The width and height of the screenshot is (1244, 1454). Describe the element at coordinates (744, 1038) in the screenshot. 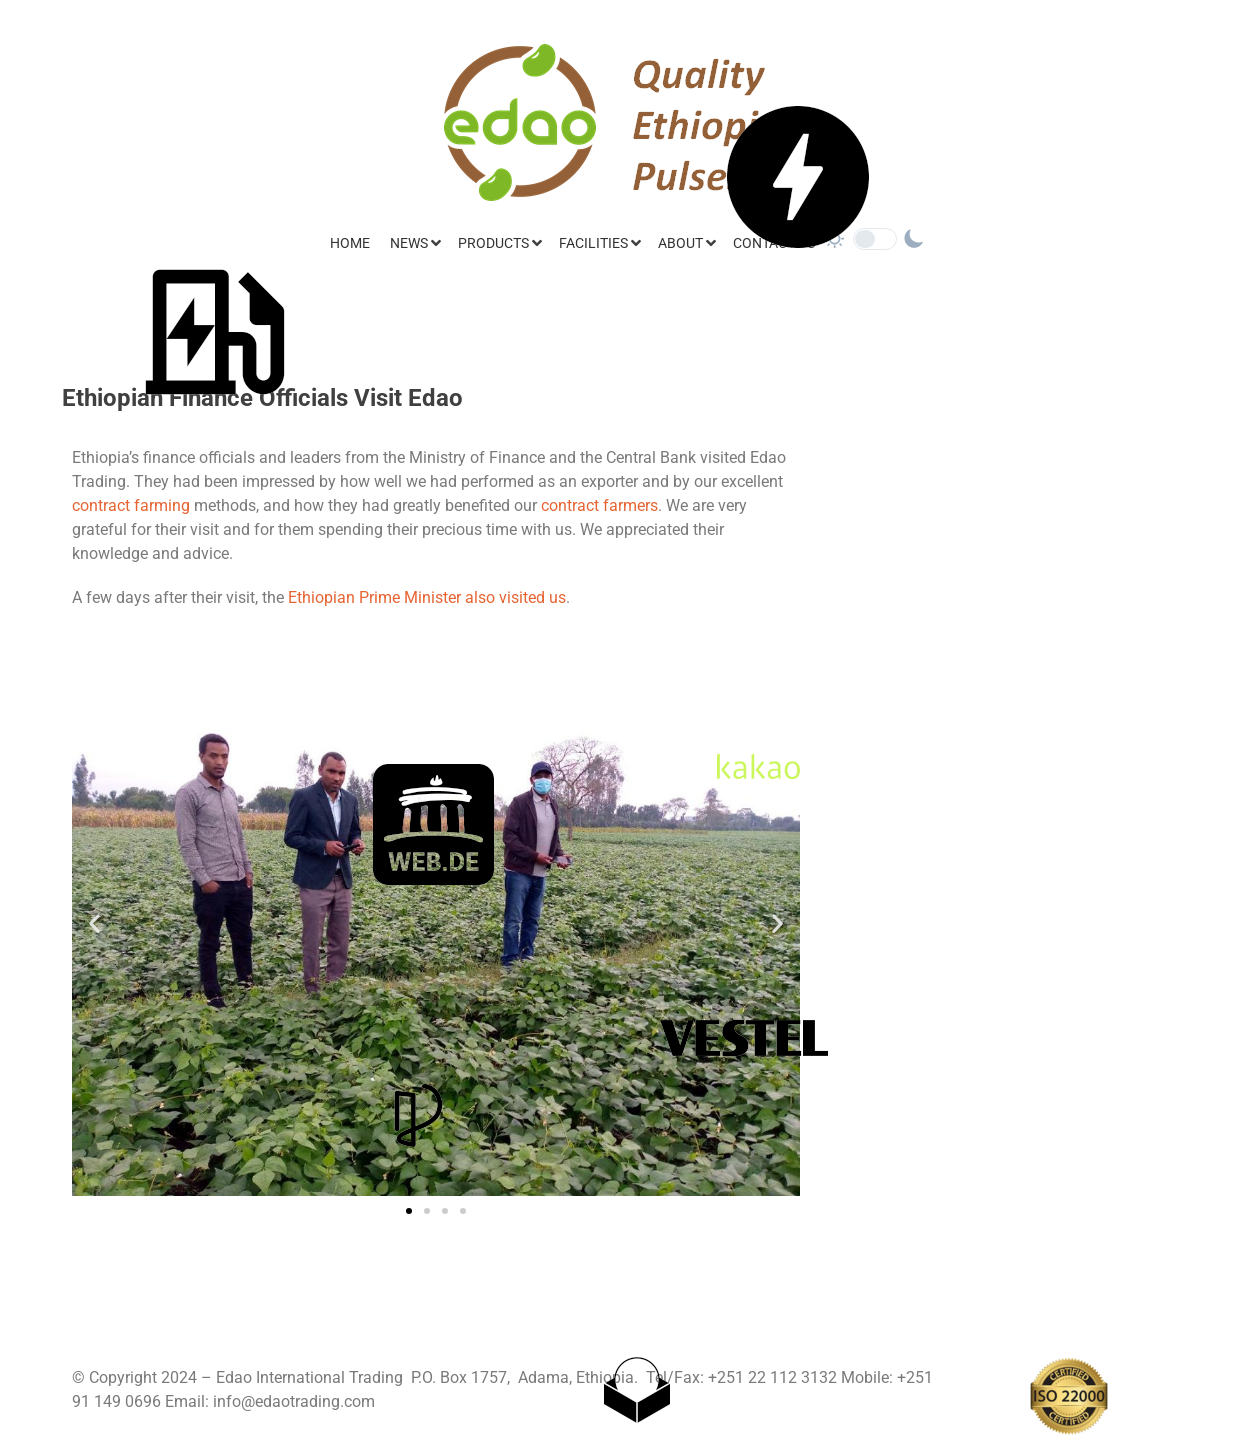

I see `vestel brand logo` at that location.